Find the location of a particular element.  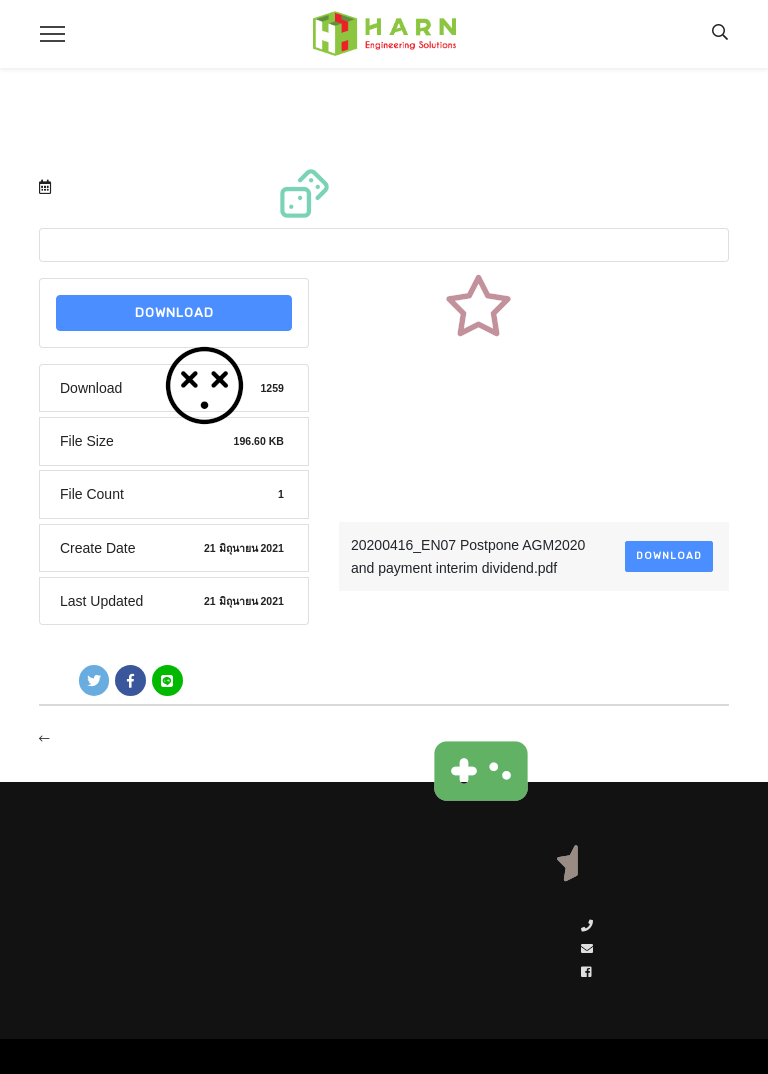

randomize or shuffle content is located at coordinates (304, 193).